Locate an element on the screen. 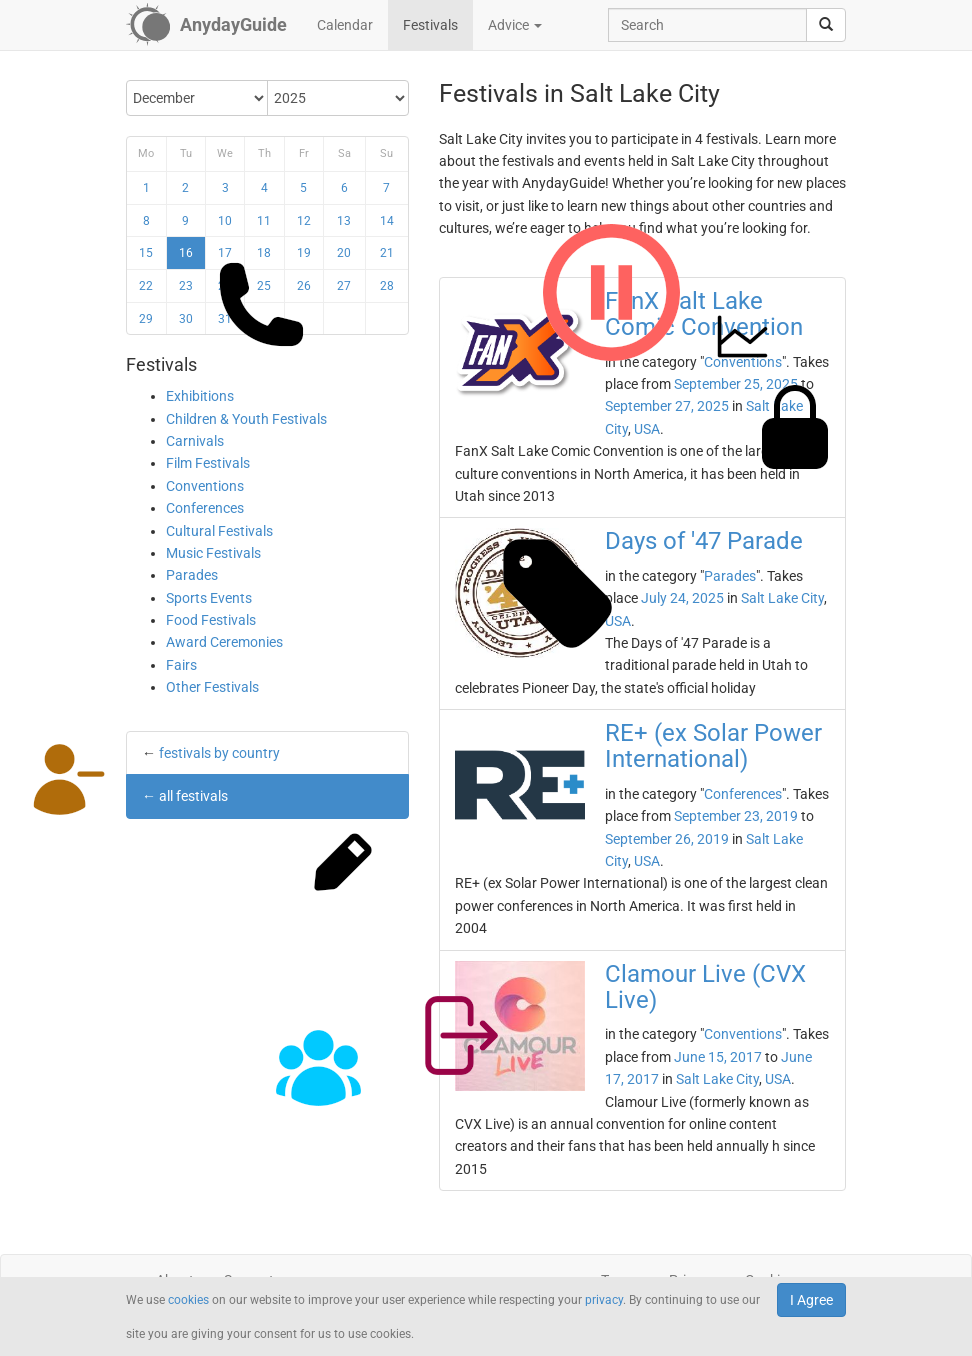 The height and width of the screenshot is (1356, 972). edit or modify content is located at coordinates (343, 862).